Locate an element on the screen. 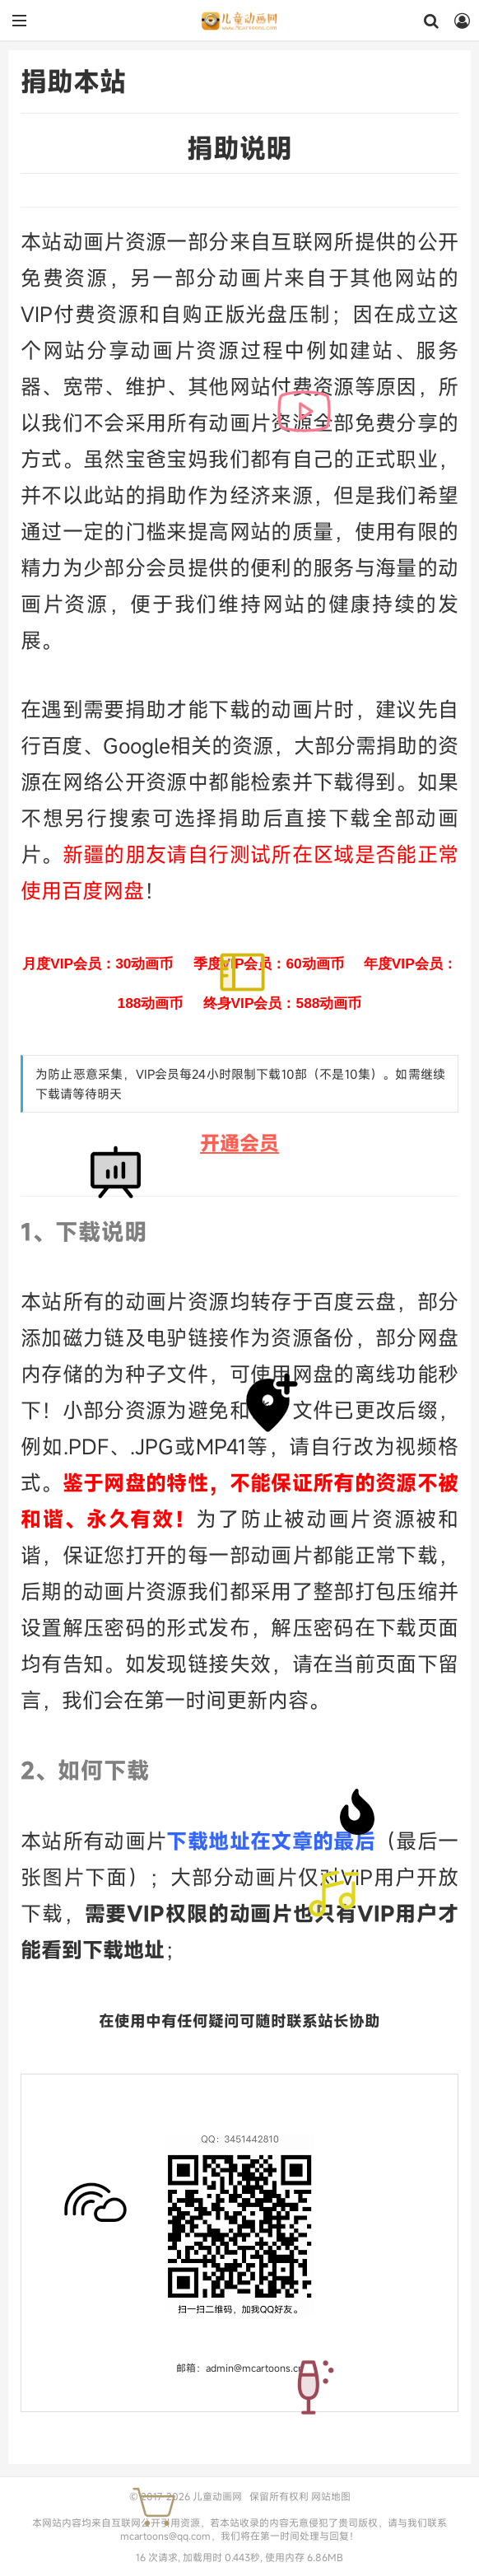 The width and height of the screenshot is (479, 2576). view weather conditions is located at coordinates (95, 2201).